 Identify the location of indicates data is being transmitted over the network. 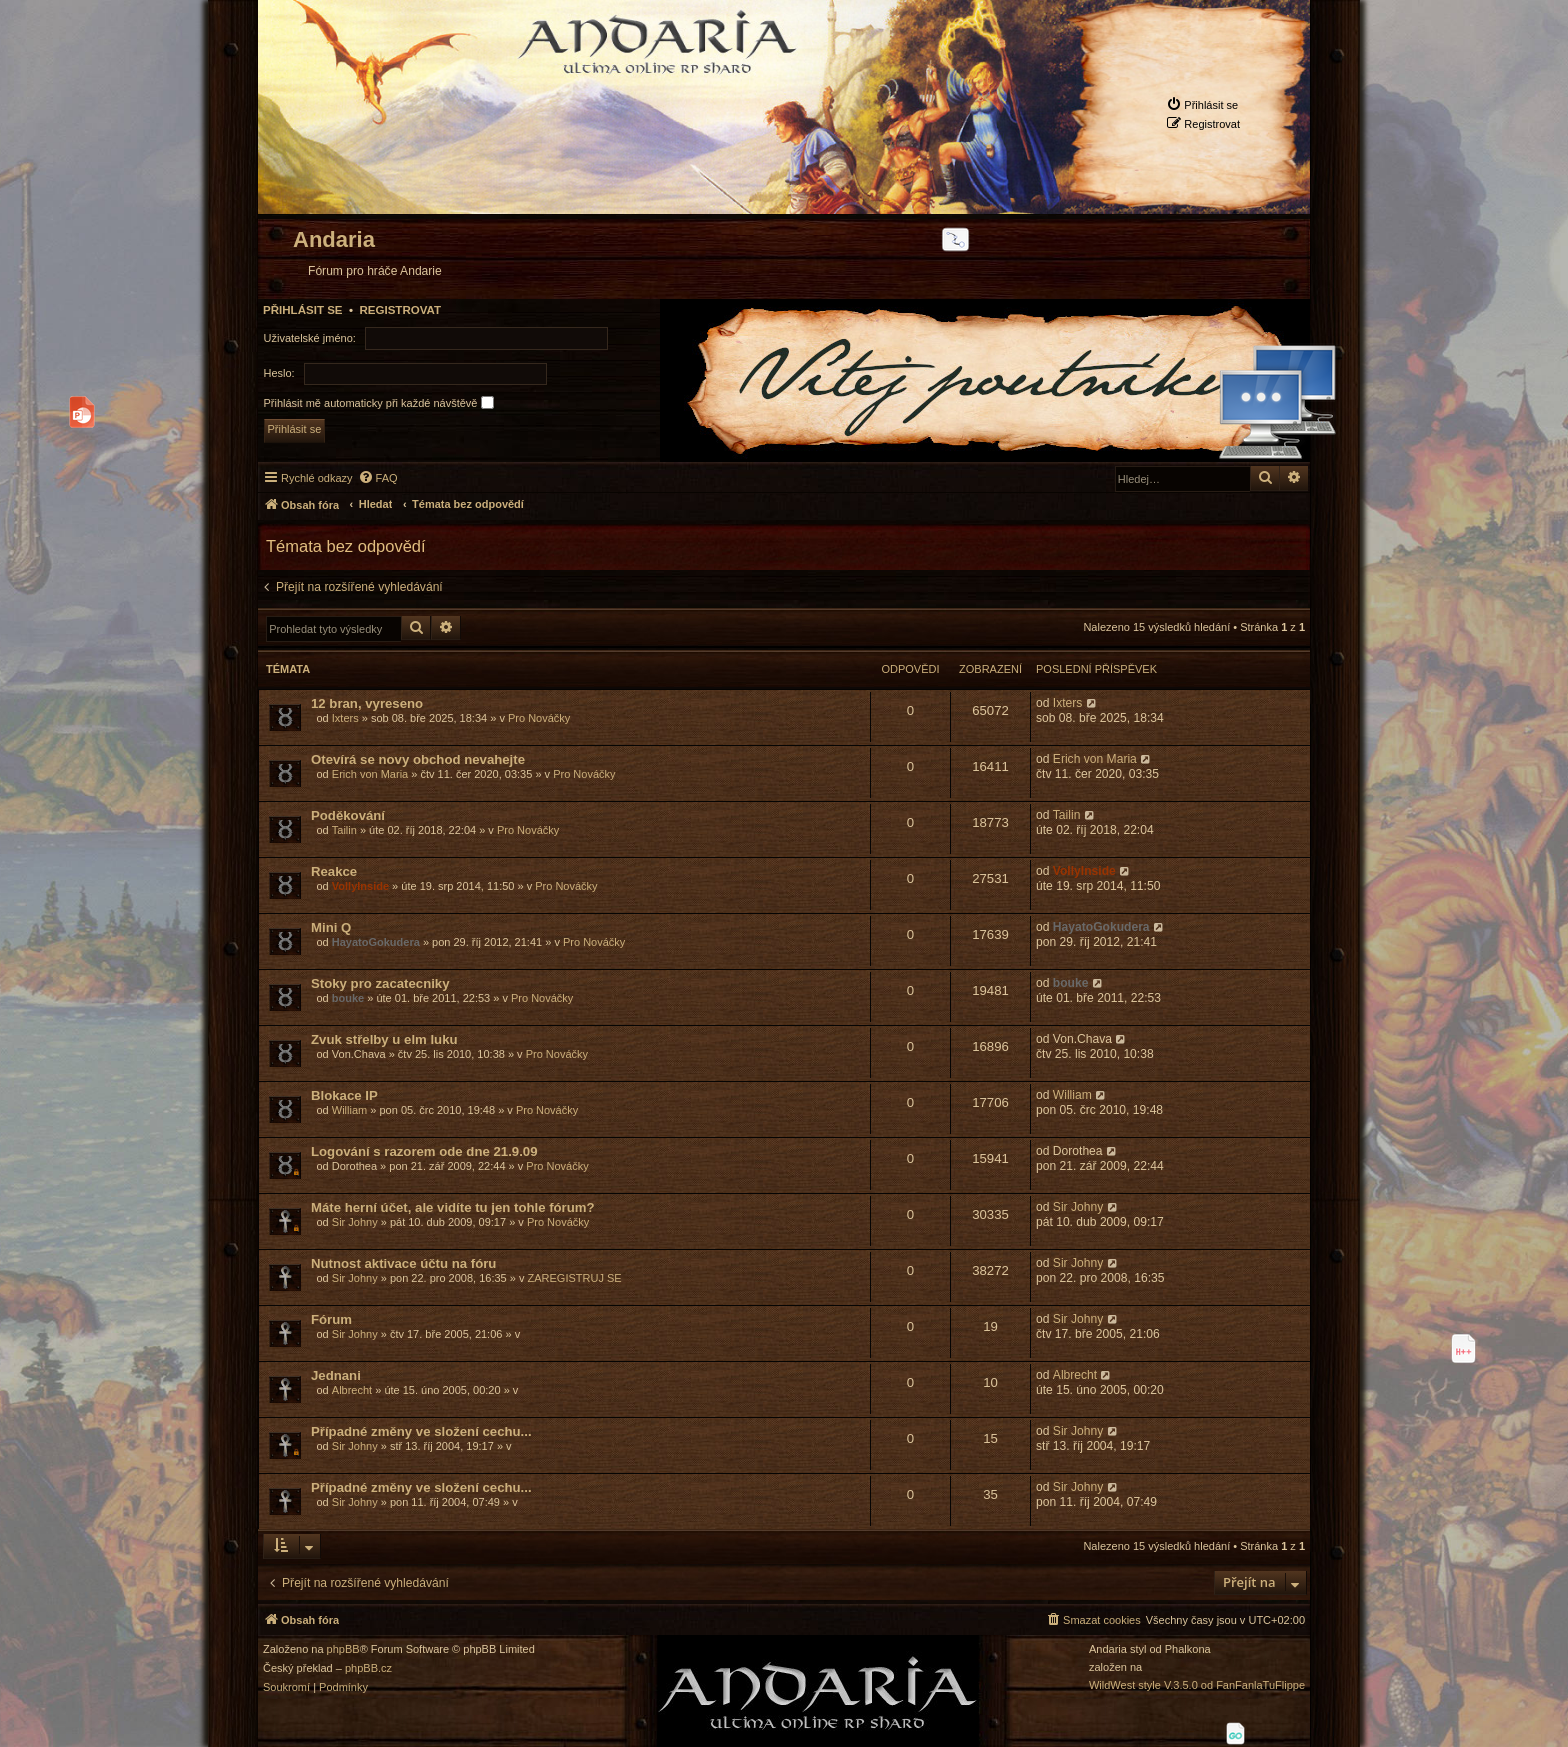
(1276, 402).